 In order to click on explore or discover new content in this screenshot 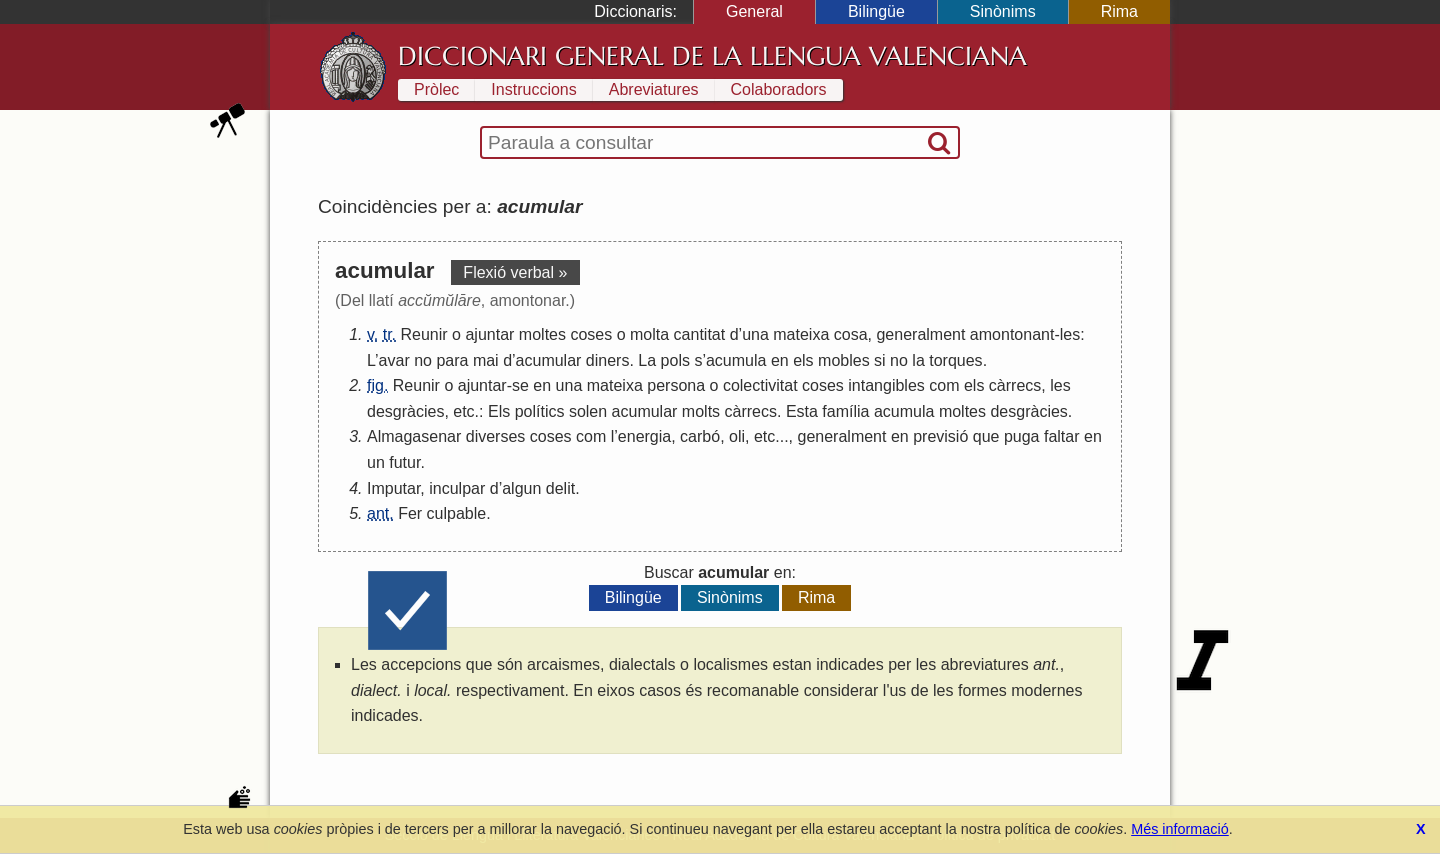, I will do `click(227, 120)`.